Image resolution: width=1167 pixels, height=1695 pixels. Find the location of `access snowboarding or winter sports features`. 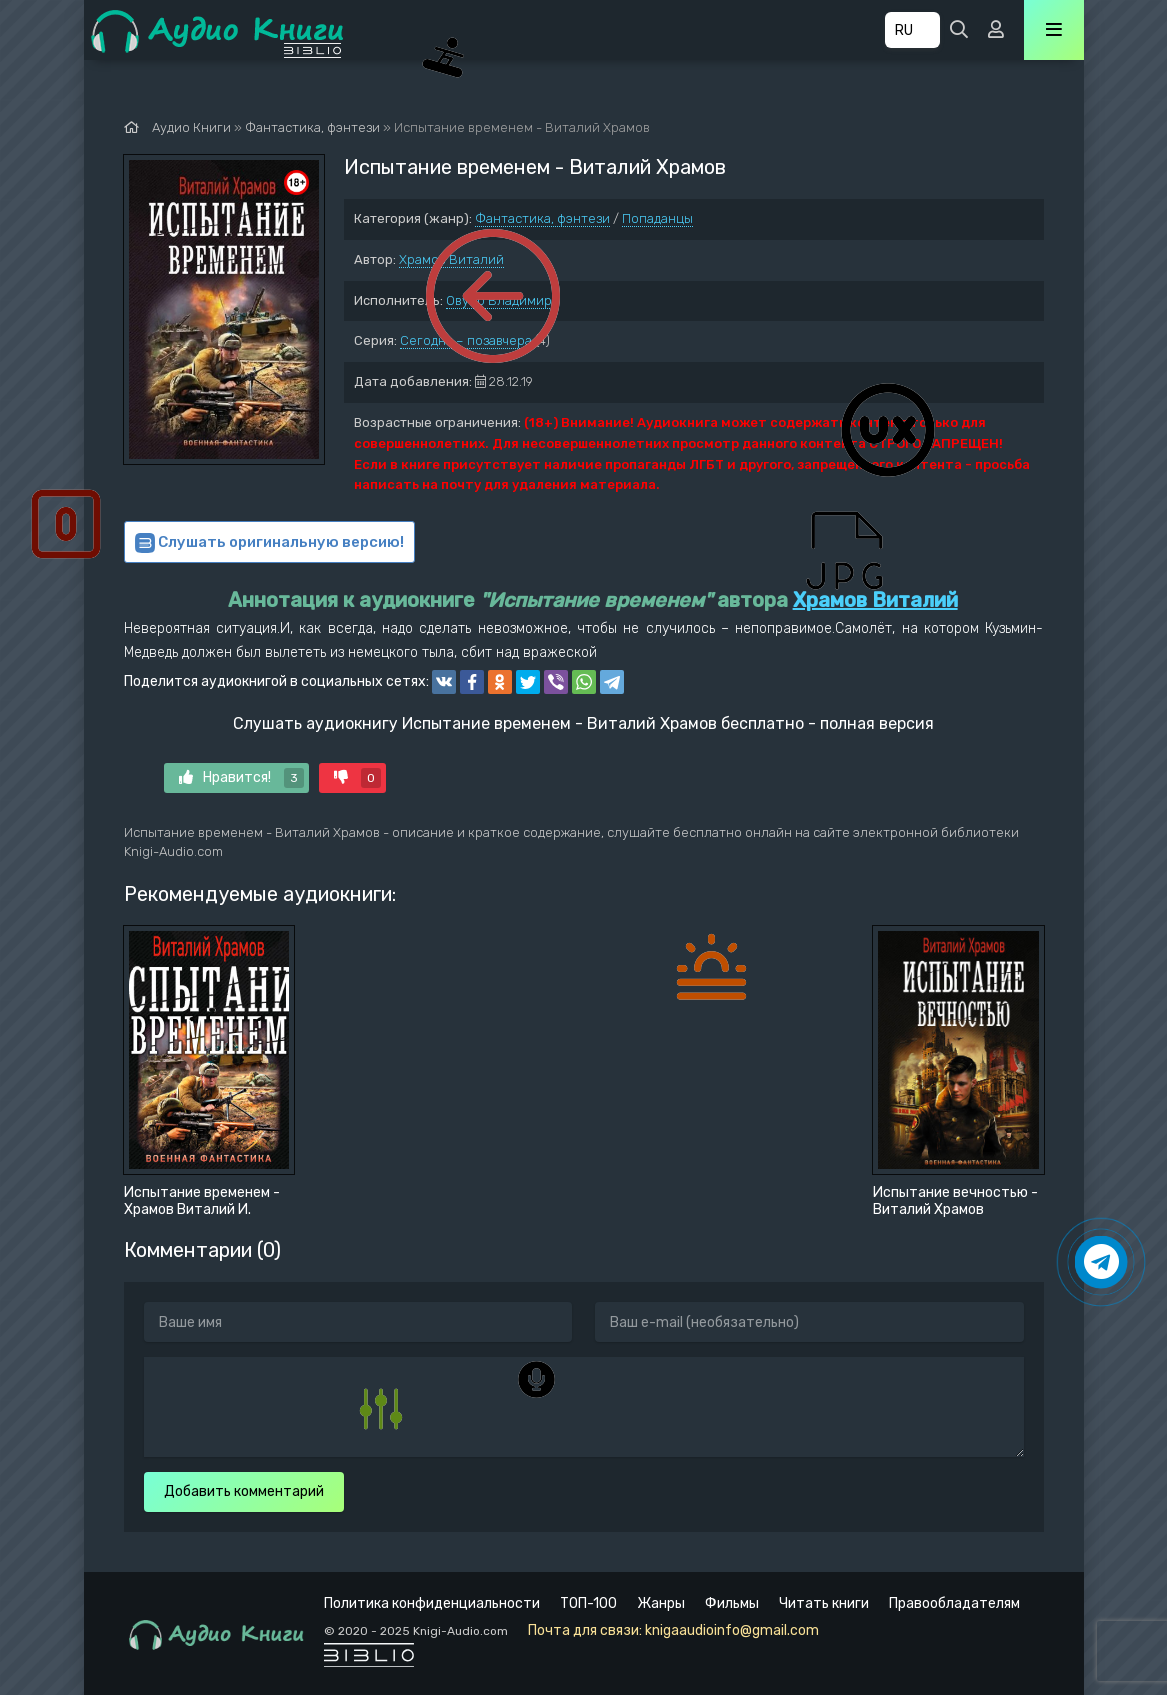

access snowboarding or winter sports features is located at coordinates (445, 57).